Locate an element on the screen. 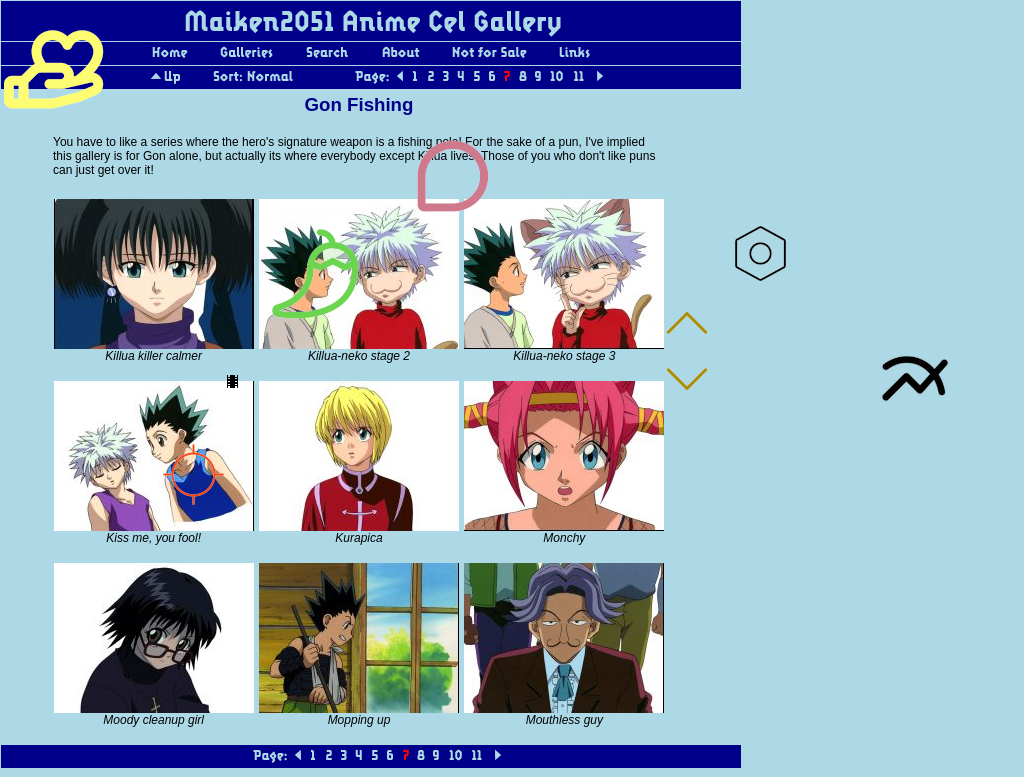 The height and width of the screenshot is (777, 1024). open chat or messaging is located at coordinates (451, 177).